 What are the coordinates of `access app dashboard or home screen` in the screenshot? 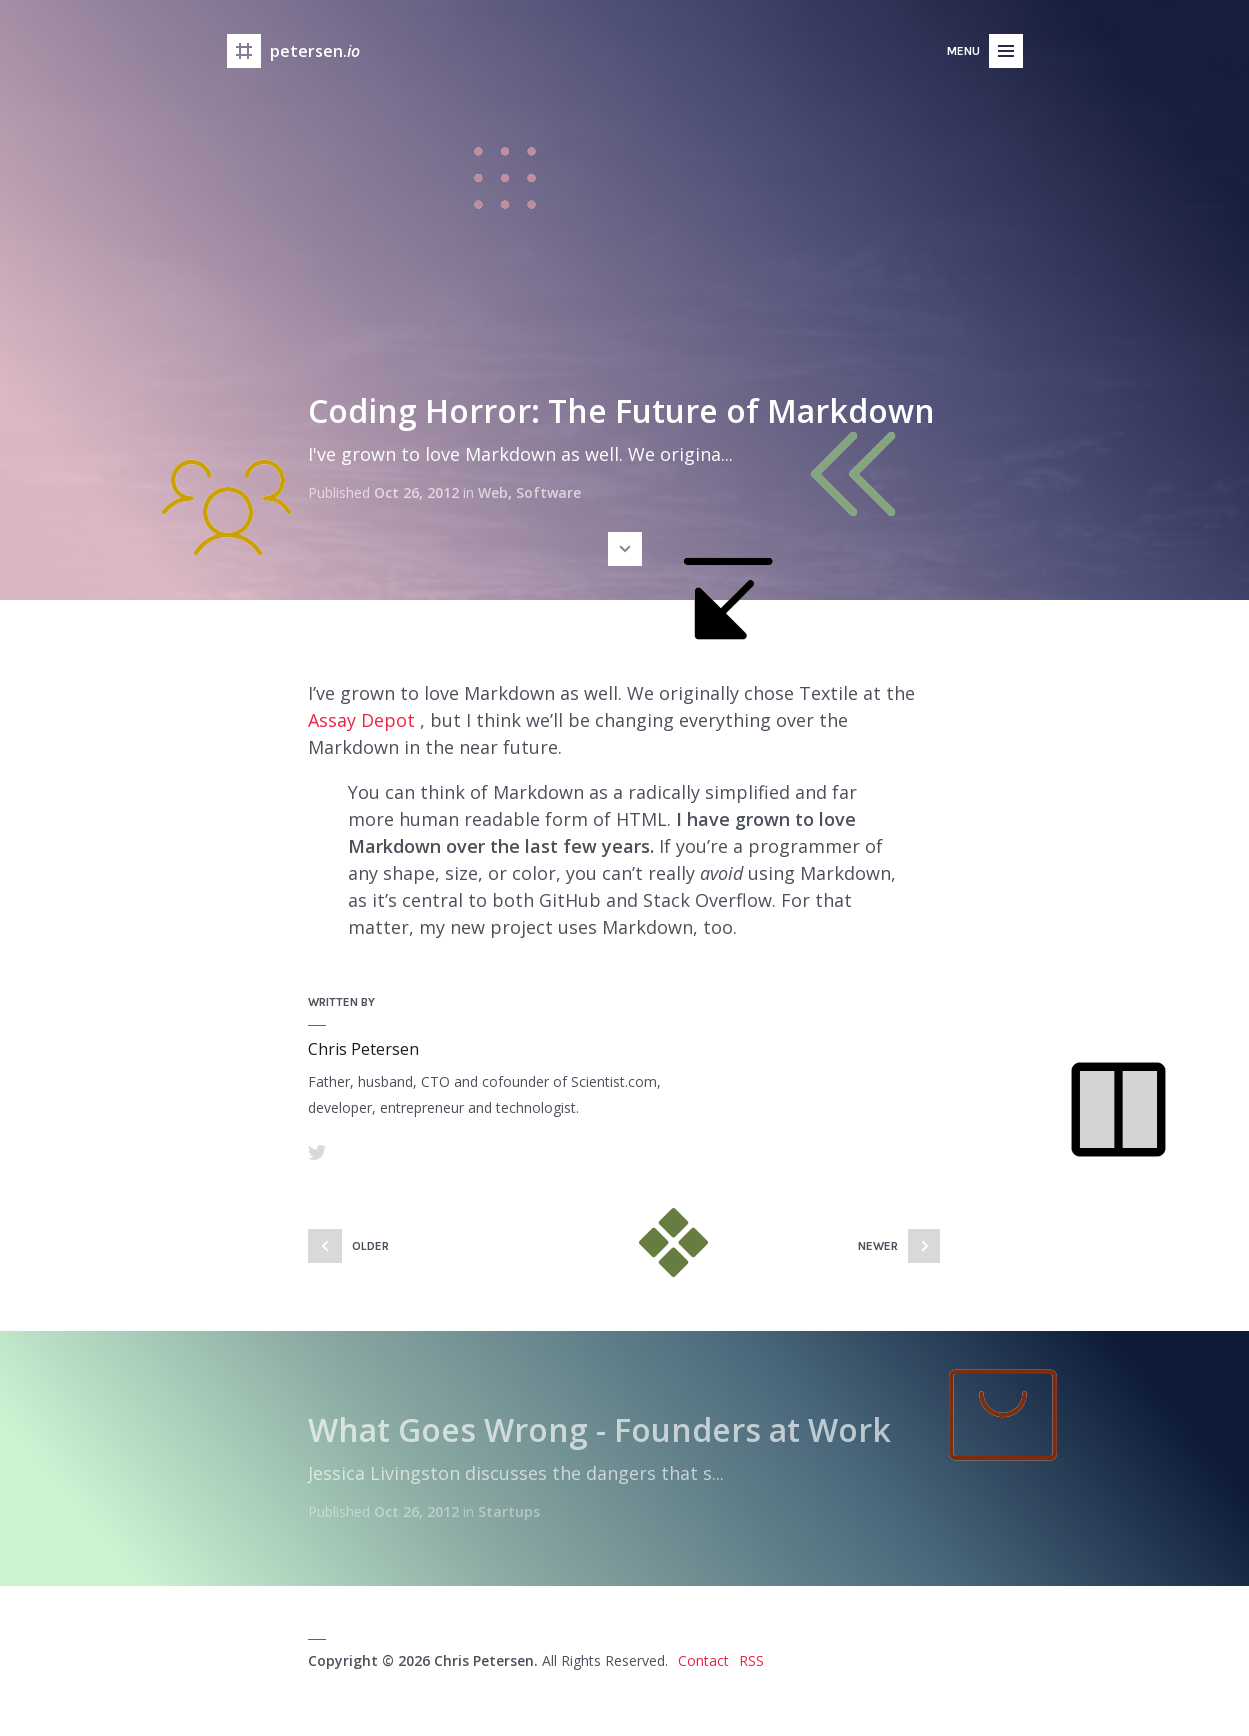 It's located at (673, 1242).